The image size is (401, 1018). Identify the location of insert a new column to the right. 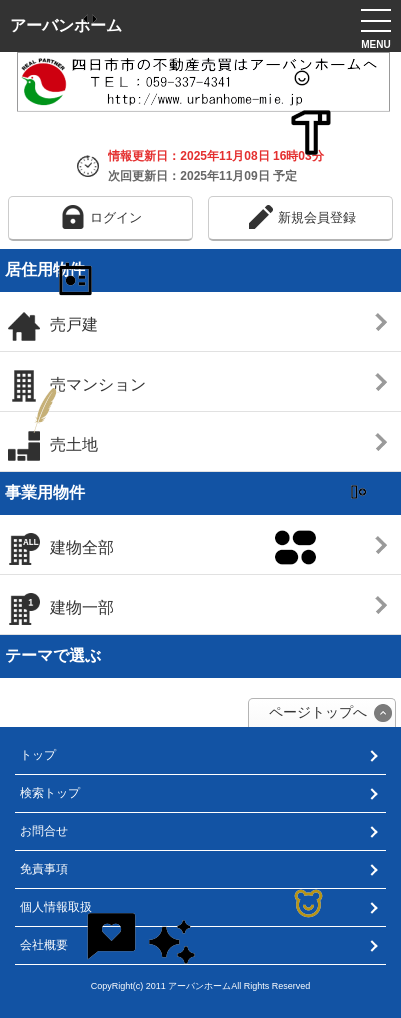
(358, 492).